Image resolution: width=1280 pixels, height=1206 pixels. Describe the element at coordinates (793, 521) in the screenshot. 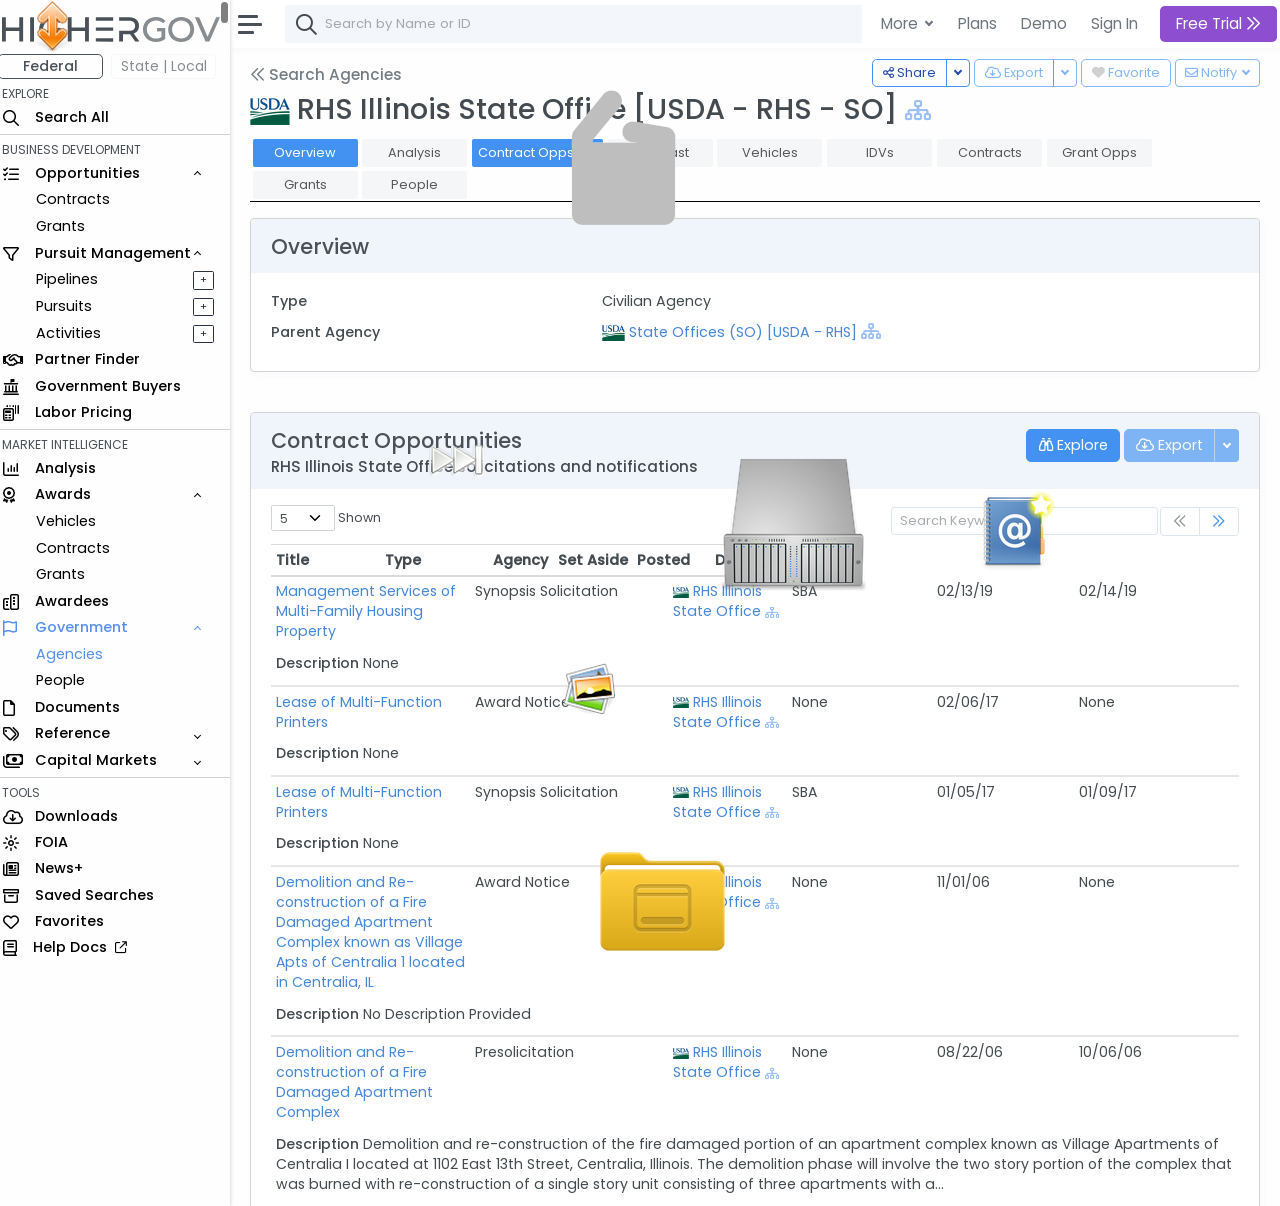

I see `access Xserve RAID storage device settings` at that location.